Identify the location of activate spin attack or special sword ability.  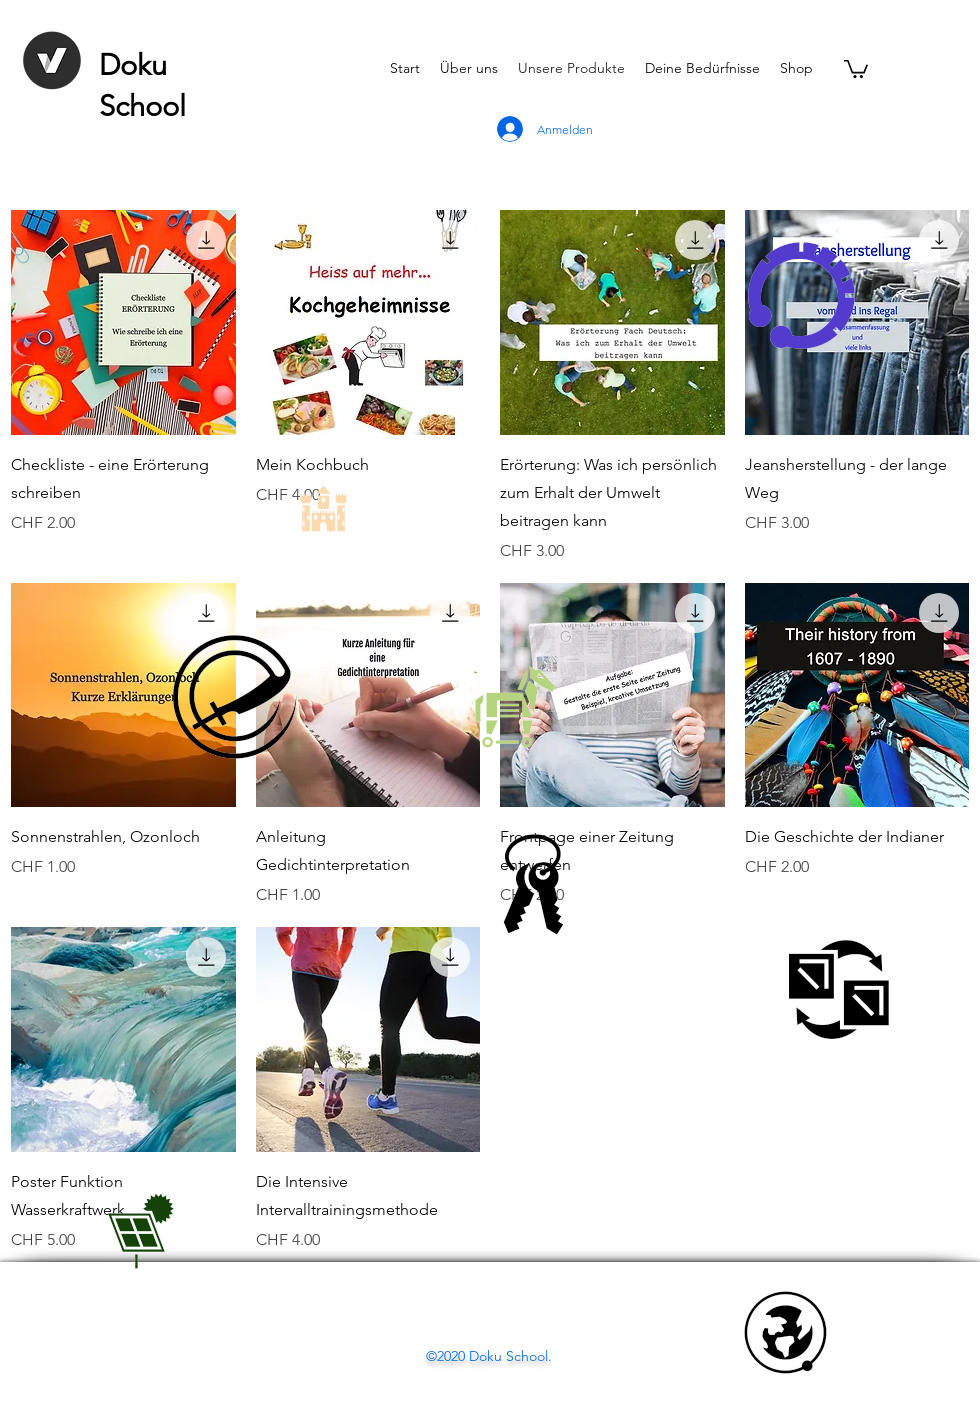
(234, 697).